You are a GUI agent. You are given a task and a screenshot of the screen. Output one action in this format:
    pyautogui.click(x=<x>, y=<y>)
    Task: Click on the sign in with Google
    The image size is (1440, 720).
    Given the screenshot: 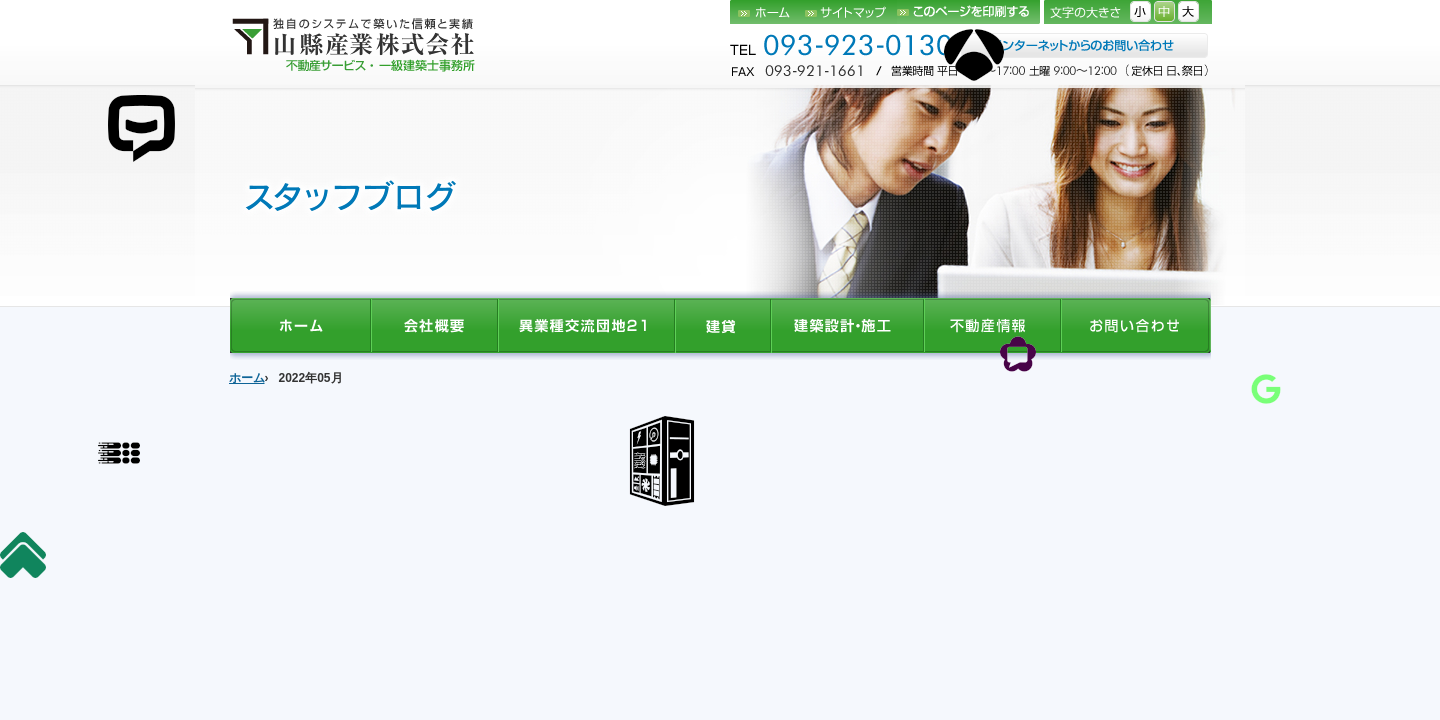 What is the action you would take?
    pyautogui.click(x=1266, y=389)
    